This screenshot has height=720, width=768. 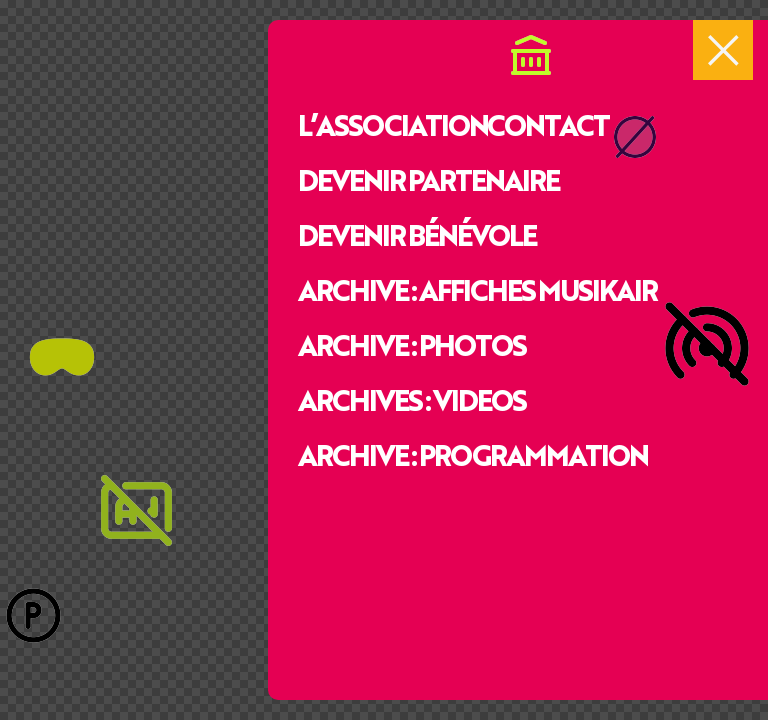 I want to click on access apple vision pro settings, so click(x=62, y=356).